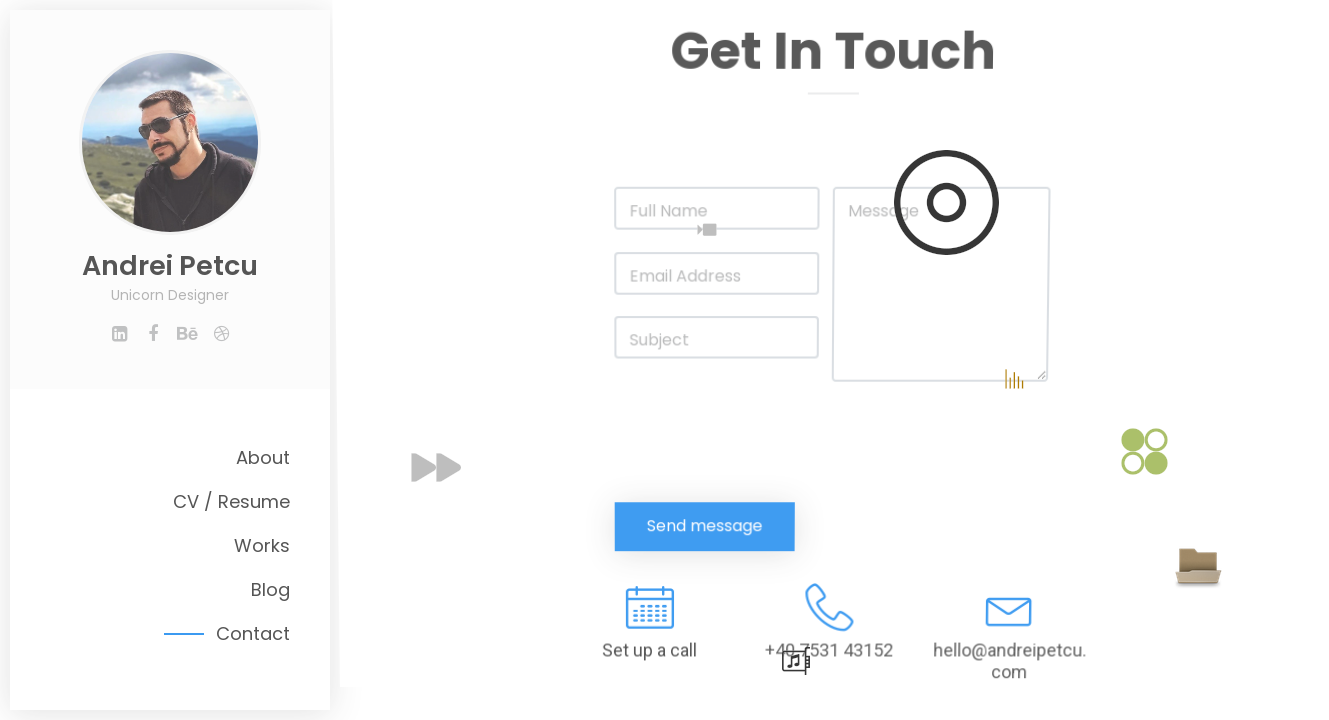 The width and height of the screenshot is (1329, 720). Describe the element at coordinates (946, 202) in the screenshot. I see `indicates optical media such as a CD or DVD` at that location.